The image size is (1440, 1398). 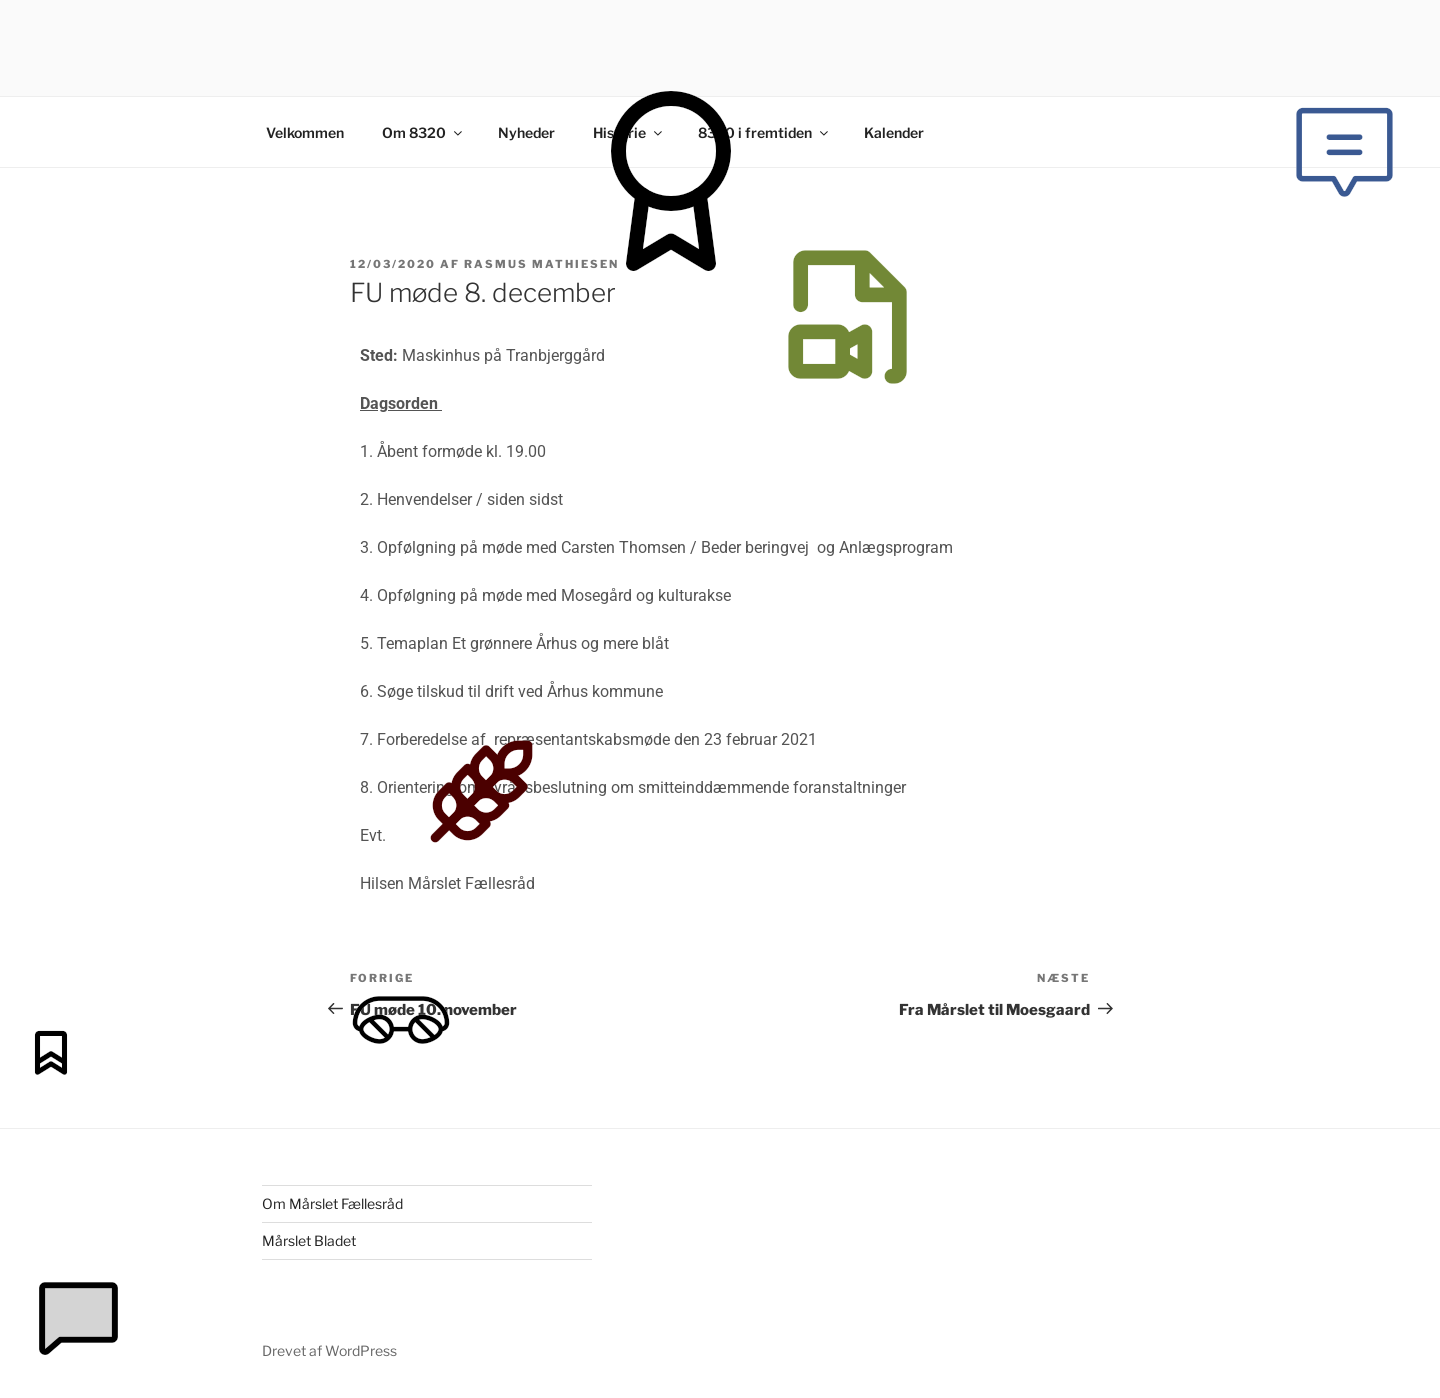 What do you see at coordinates (78, 1312) in the screenshot?
I see `open chat or messaging` at bounding box center [78, 1312].